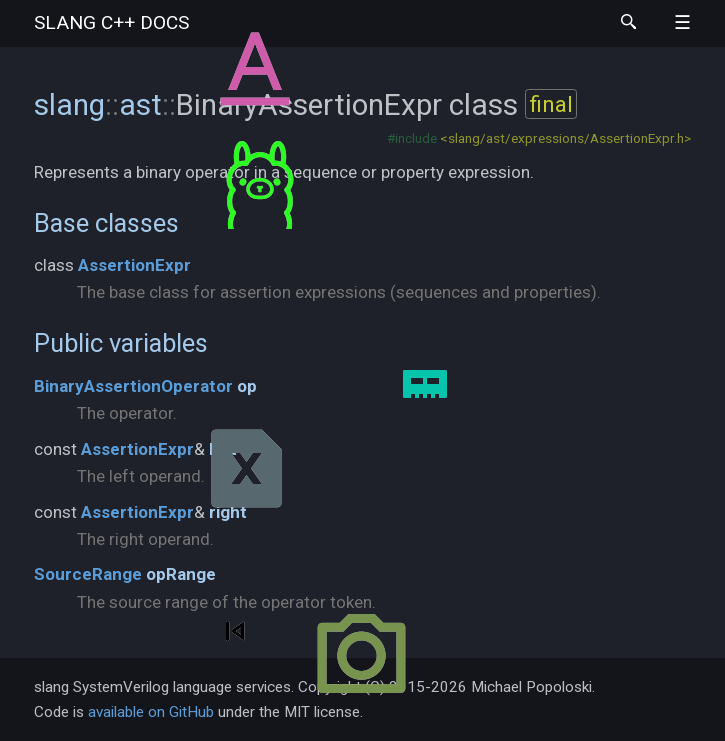  Describe the element at coordinates (260, 185) in the screenshot. I see `open the Ollama application` at that location.